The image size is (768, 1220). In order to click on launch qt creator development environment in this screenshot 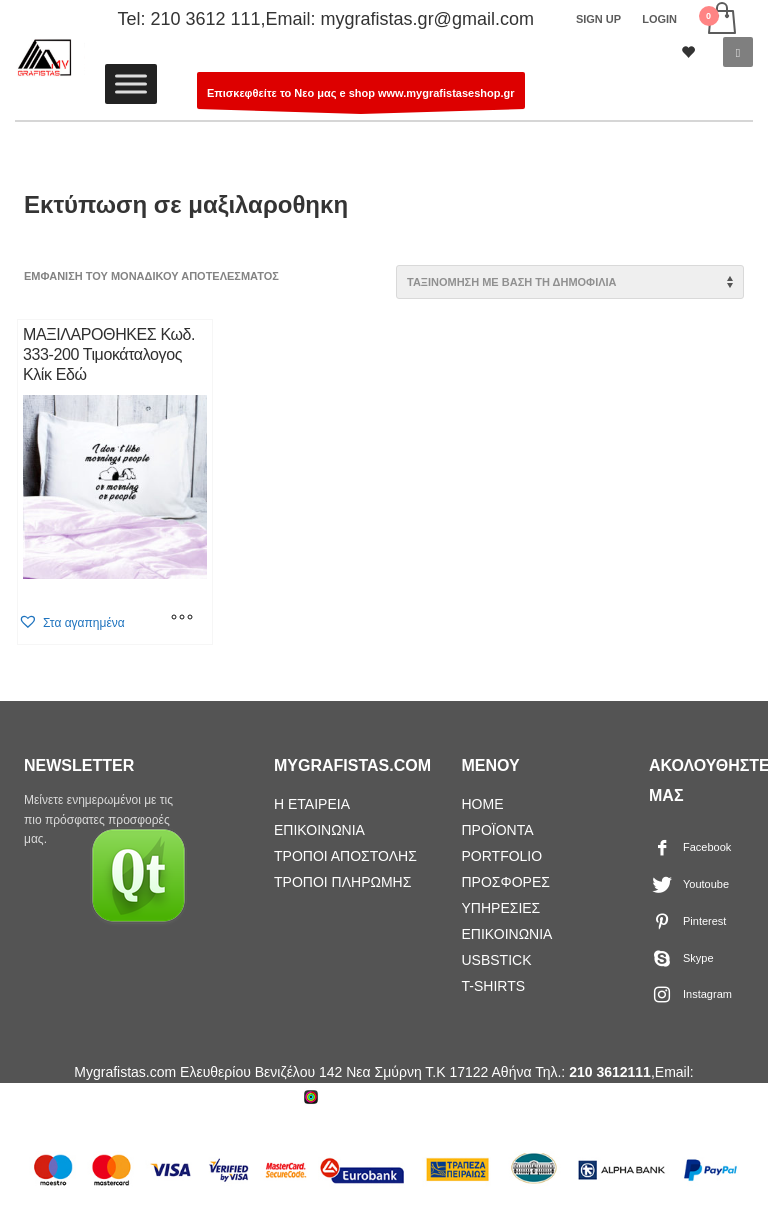, I will do `click(138, 875)`.